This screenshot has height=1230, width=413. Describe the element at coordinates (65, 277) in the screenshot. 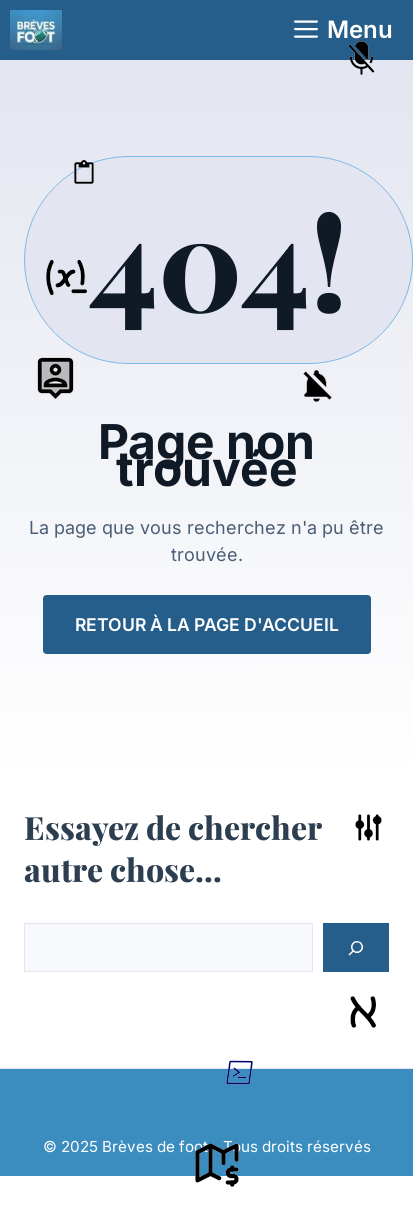

I see `remove a variable from an equation or formula` at that location.